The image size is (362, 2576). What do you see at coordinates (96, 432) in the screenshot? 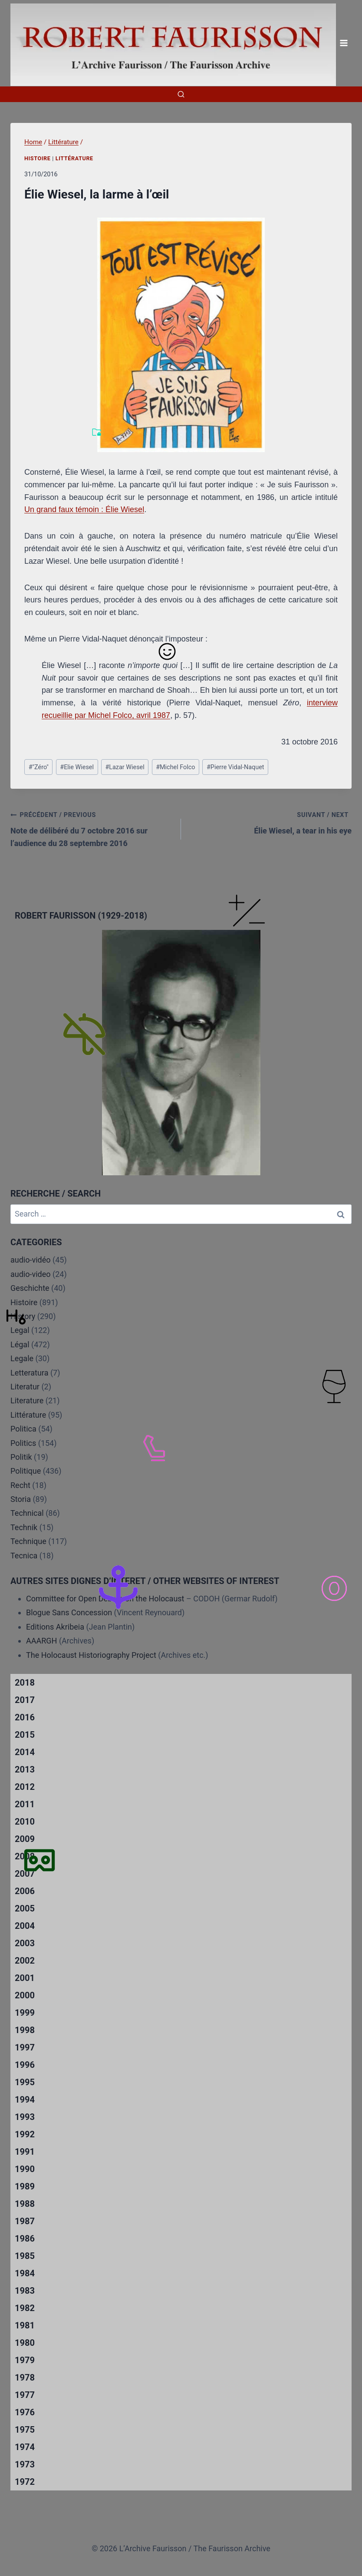
I see `access a password-protected folder` at bounding box center [96, 432].